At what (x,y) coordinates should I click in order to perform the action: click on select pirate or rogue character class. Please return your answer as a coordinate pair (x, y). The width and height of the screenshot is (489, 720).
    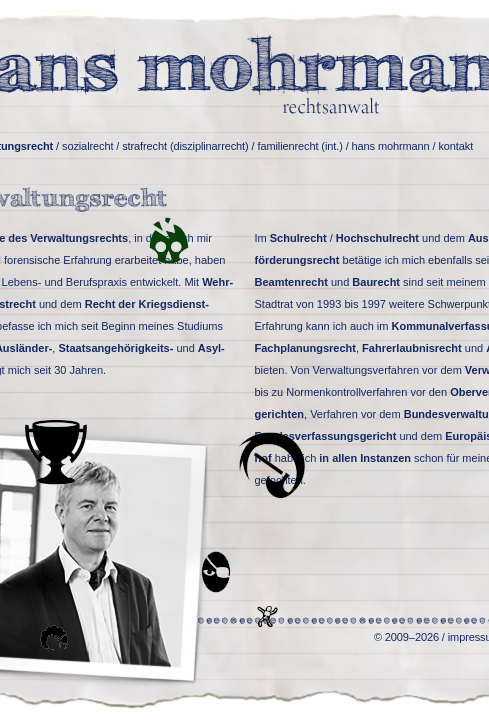
    Looking at the image, I should click on (216, 572).